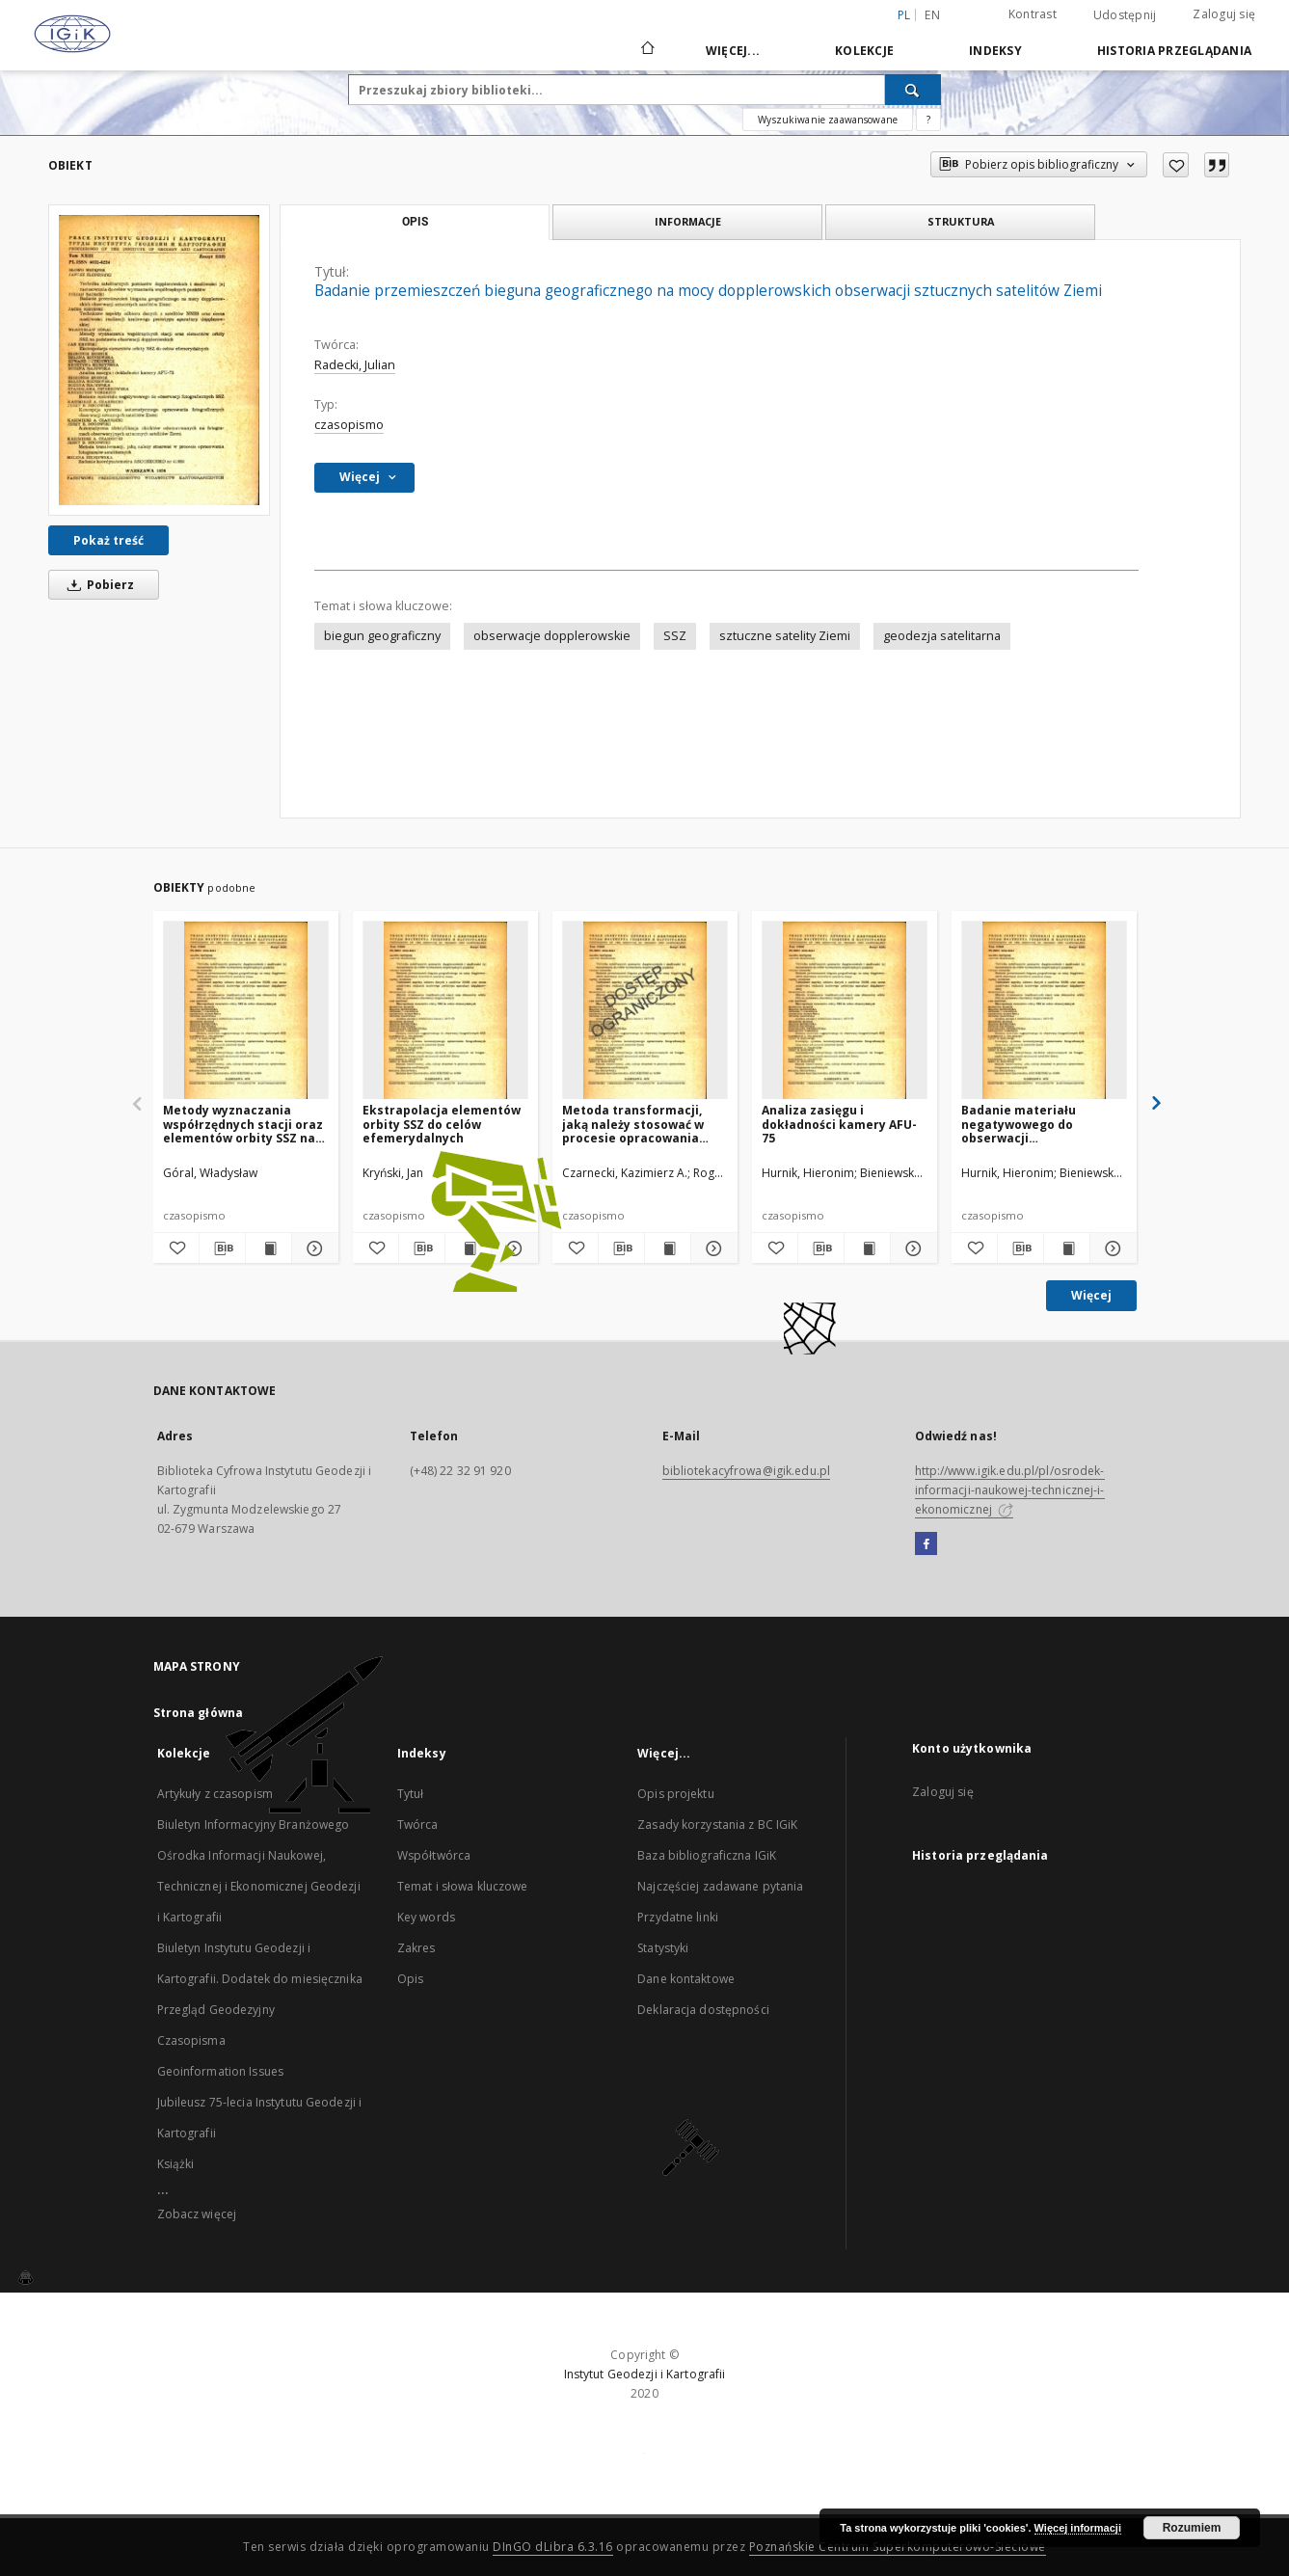  Describe the element at coordinates (810, 1328) in the screenshot. I see `indicates an abandoned or inactive section` at that location.